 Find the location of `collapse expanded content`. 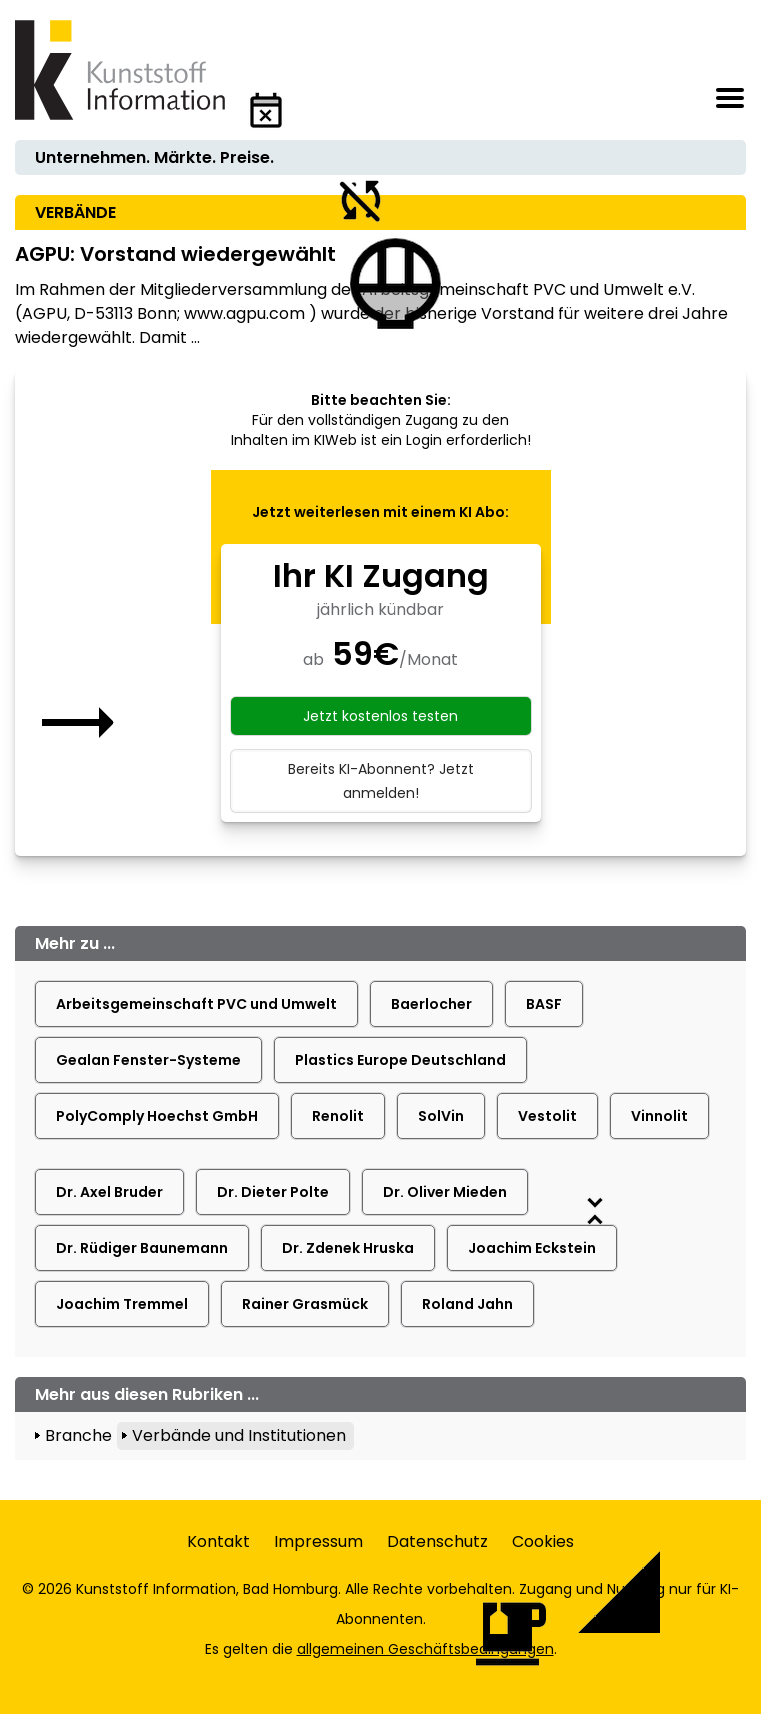

collapse expanded content is located at coordinates (595, 1211).